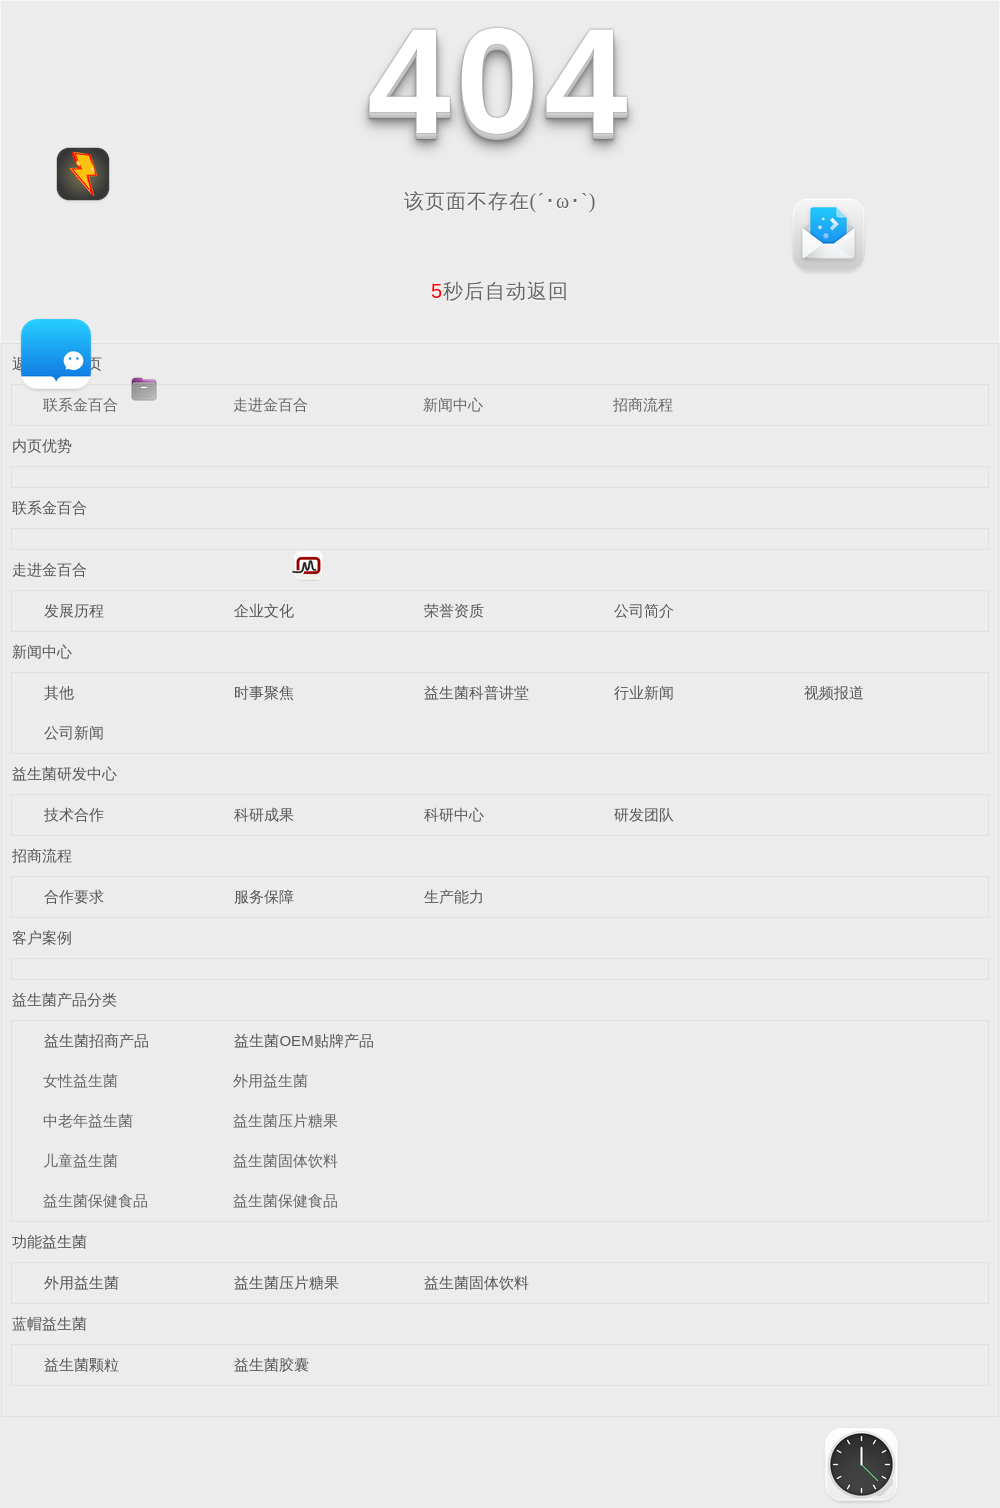 This screenshot has height=1508, width=1000. What do you see at coordinates (144, 389) in the screenshot?
I see `open the nautilus file manager` at bounding box center [144, 389].